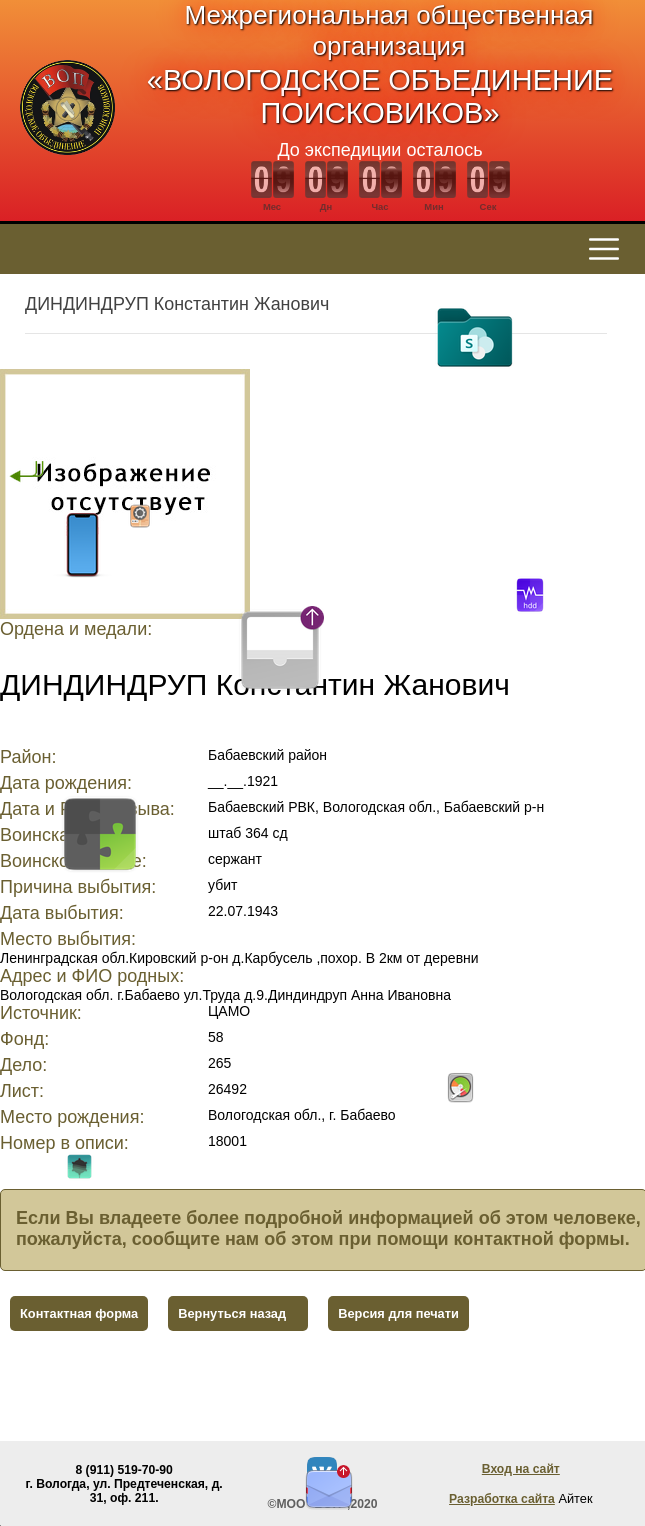 This screenshot has width=645, height=1526. Describe the element at coordinates (26, 469) in the screenshot. I see `reply to all recipients of an email` at that location.